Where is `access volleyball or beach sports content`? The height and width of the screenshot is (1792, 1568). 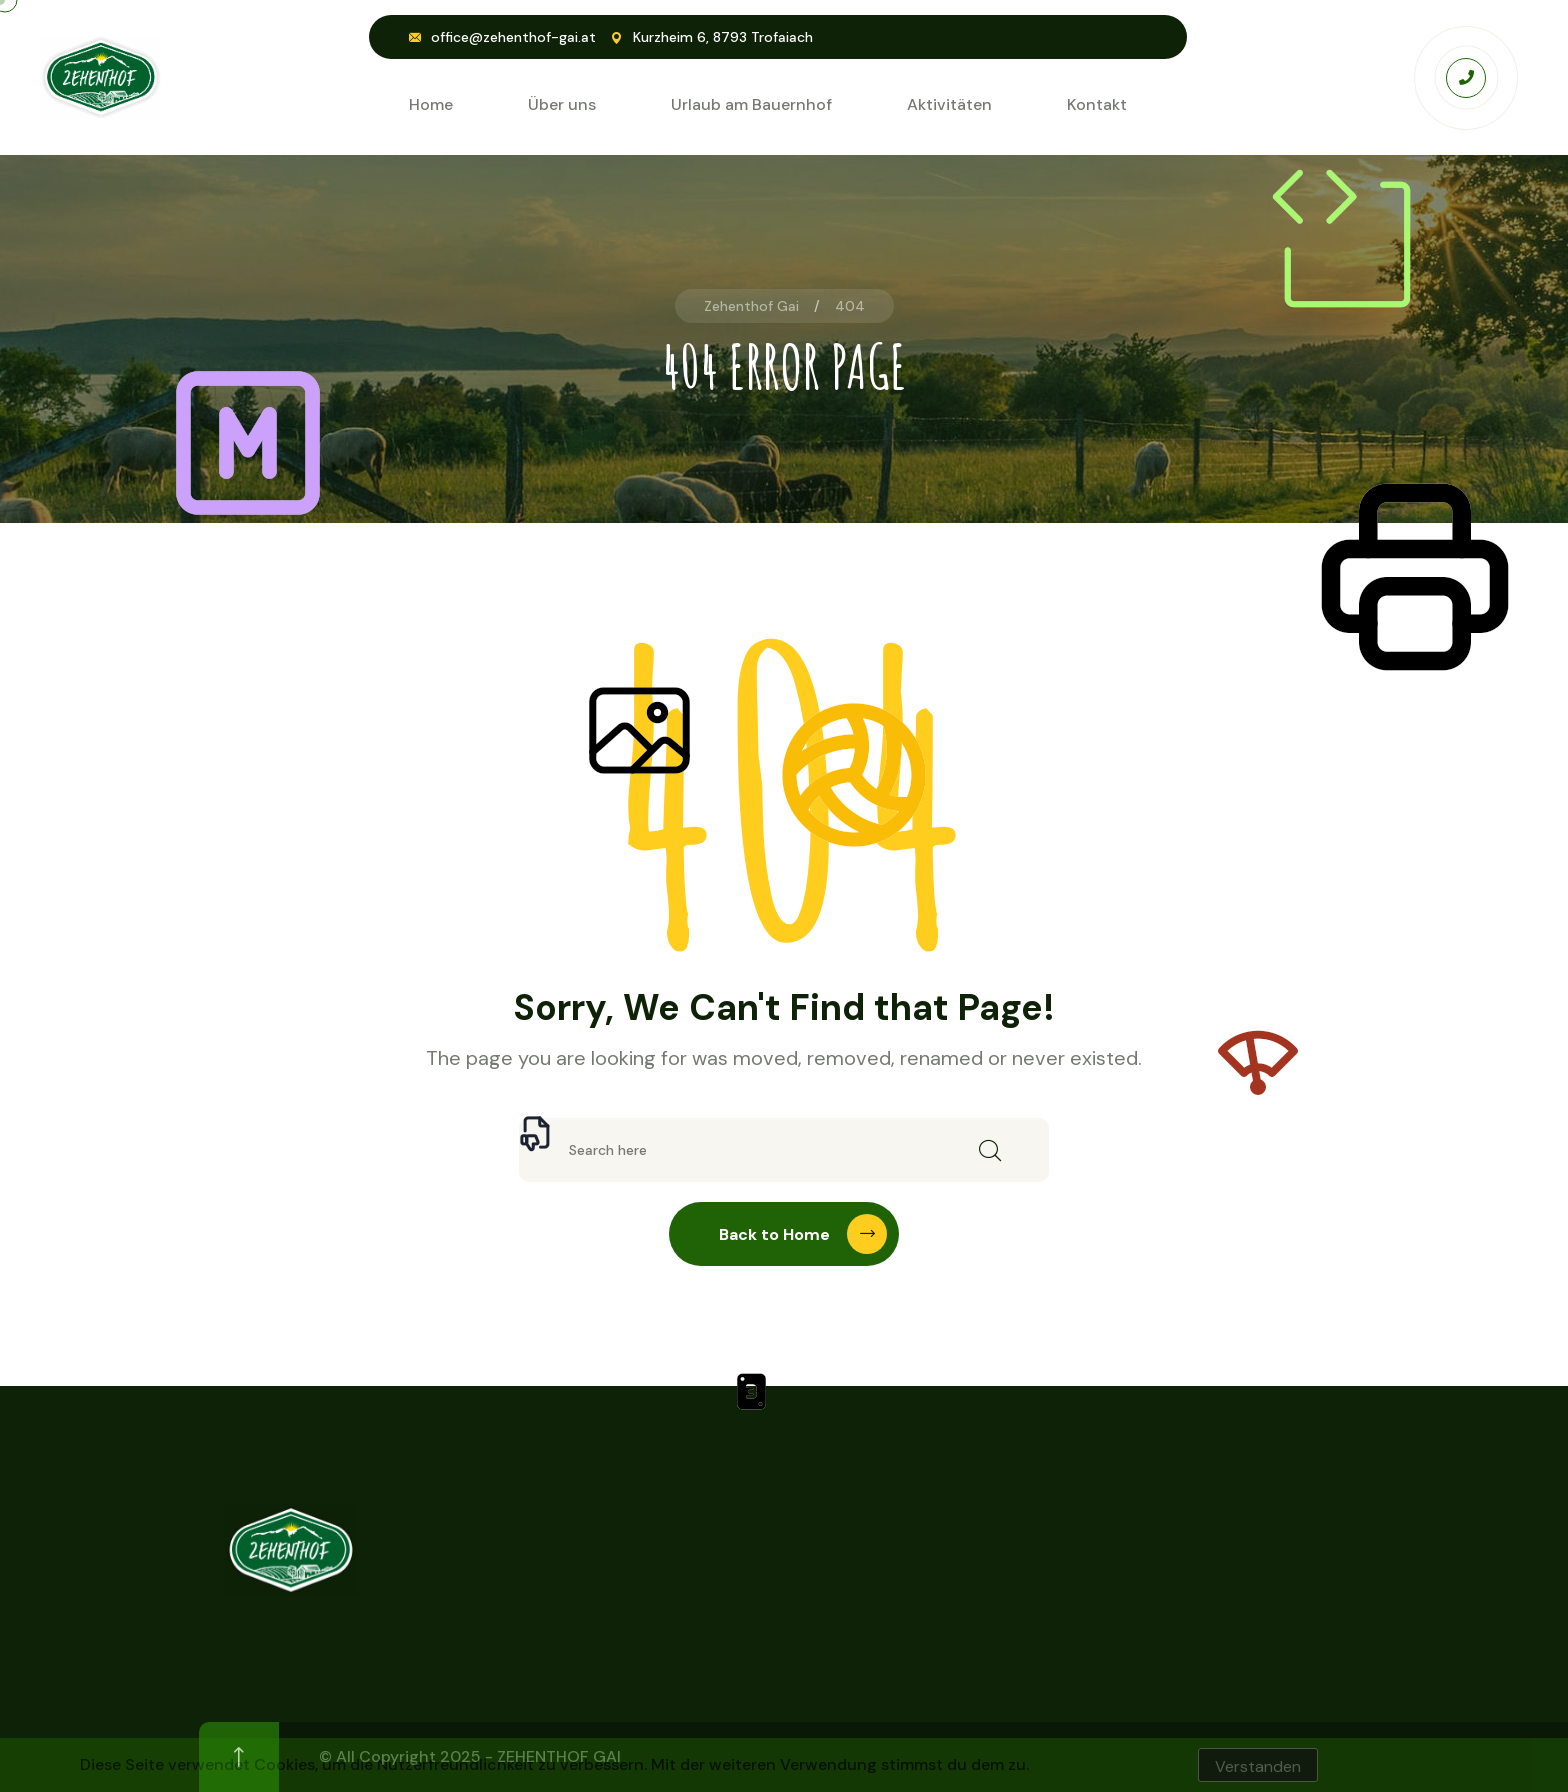 access volleyball or beach sports content is located at coordinates (854, 775).